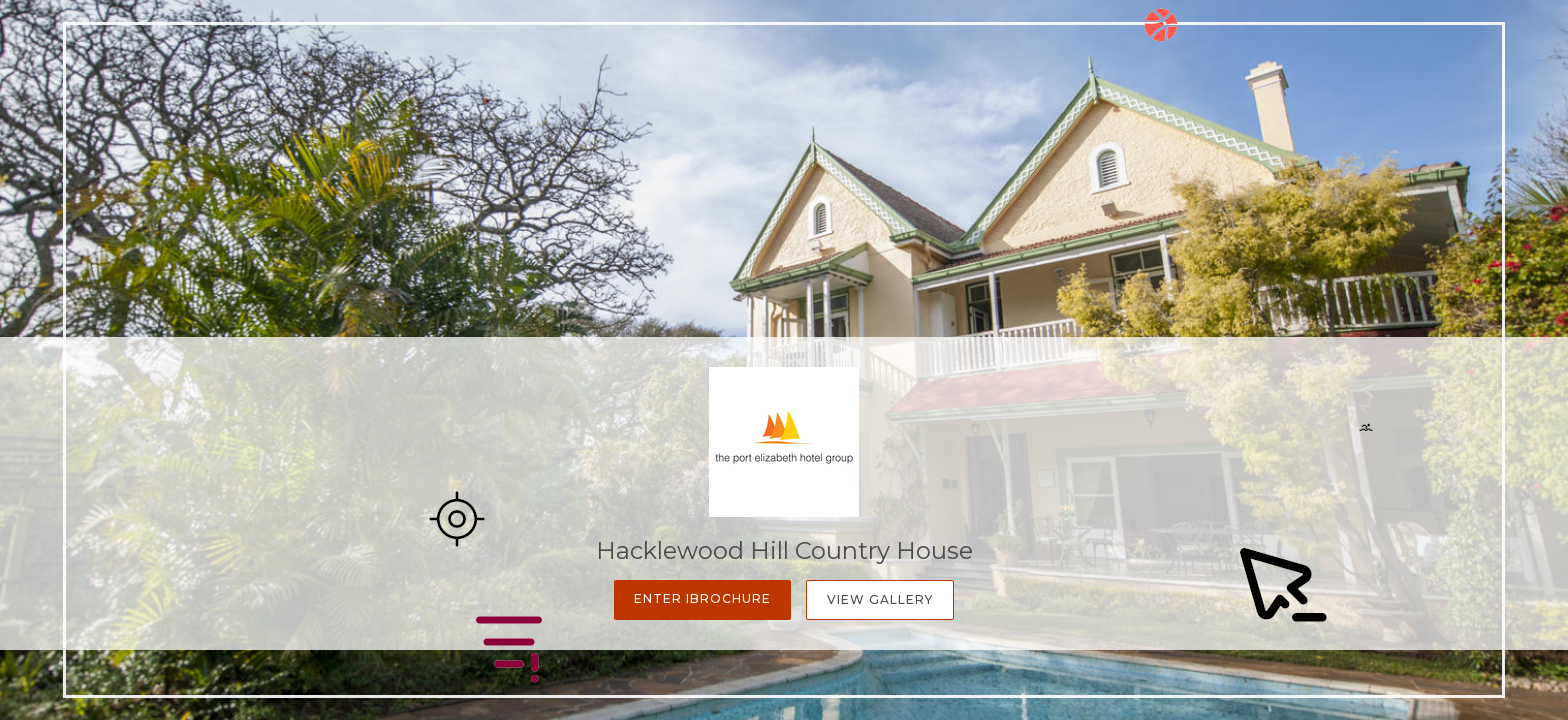 The height and width of the screenshot is (720, 1568). Describe the element at coordinates (1161, 25) in the screenshot. I see `visit dribbble profile or portfolio` at that location.